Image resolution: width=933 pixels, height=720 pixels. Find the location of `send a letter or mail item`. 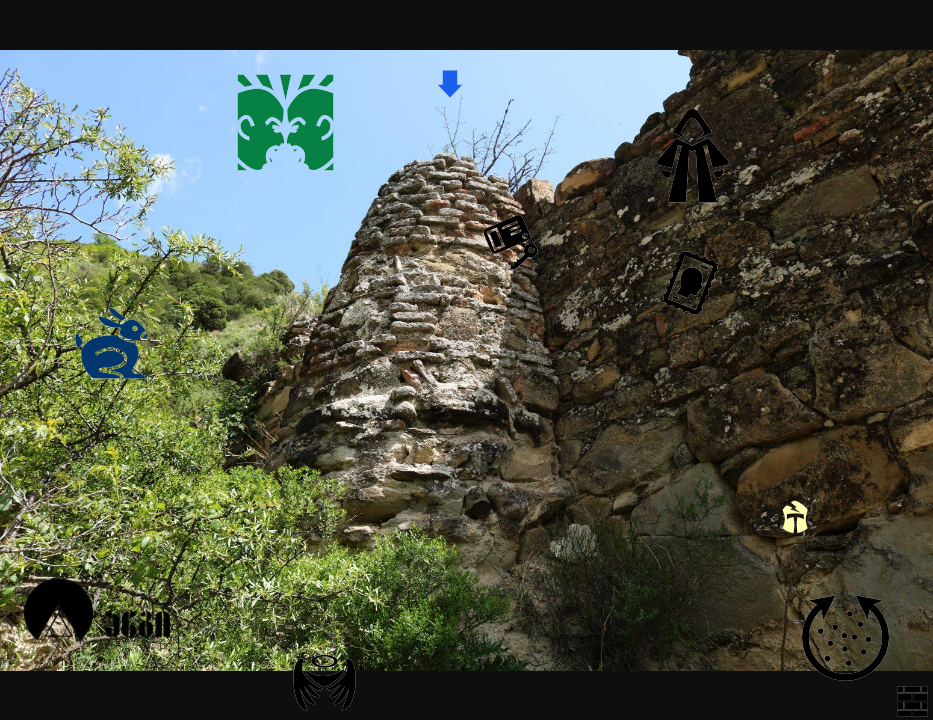

send a letter or mail item is located at coordinates (690, 283).